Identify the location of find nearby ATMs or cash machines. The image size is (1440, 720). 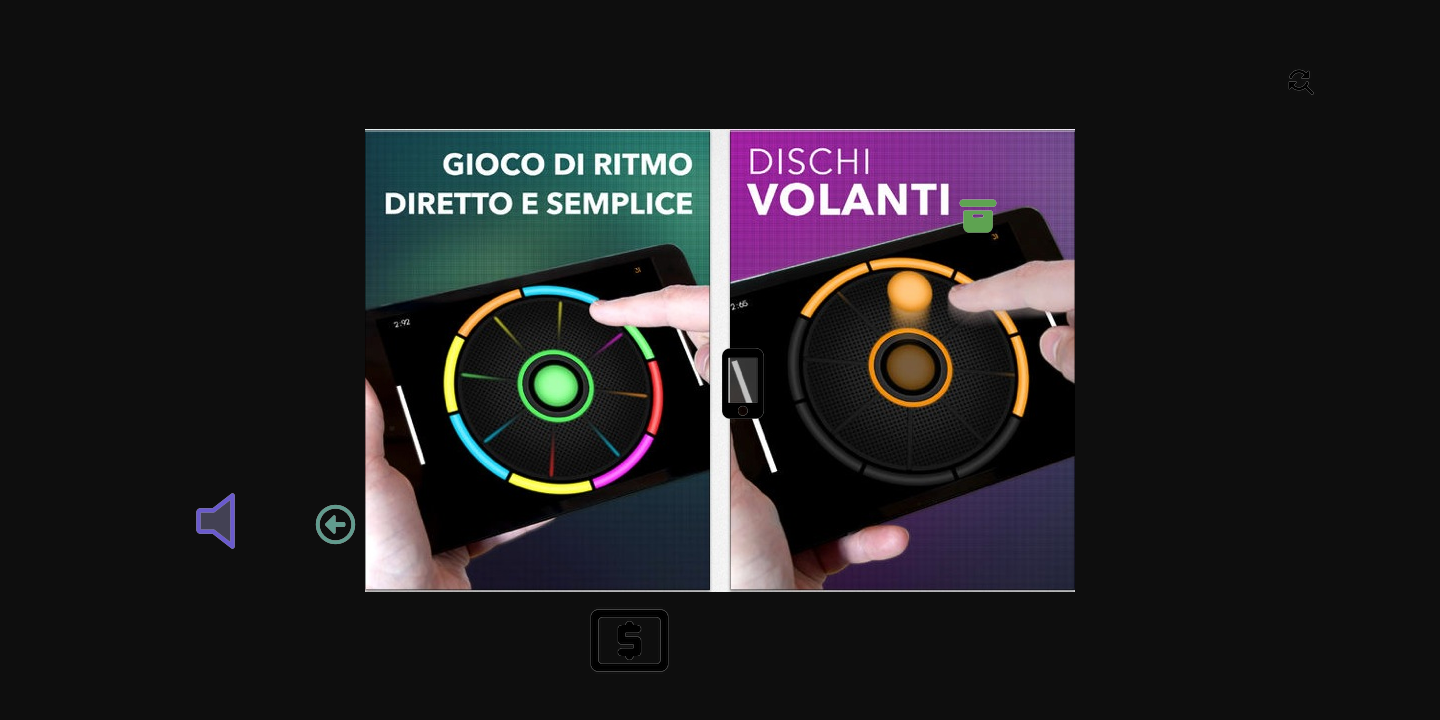
(629, 640).